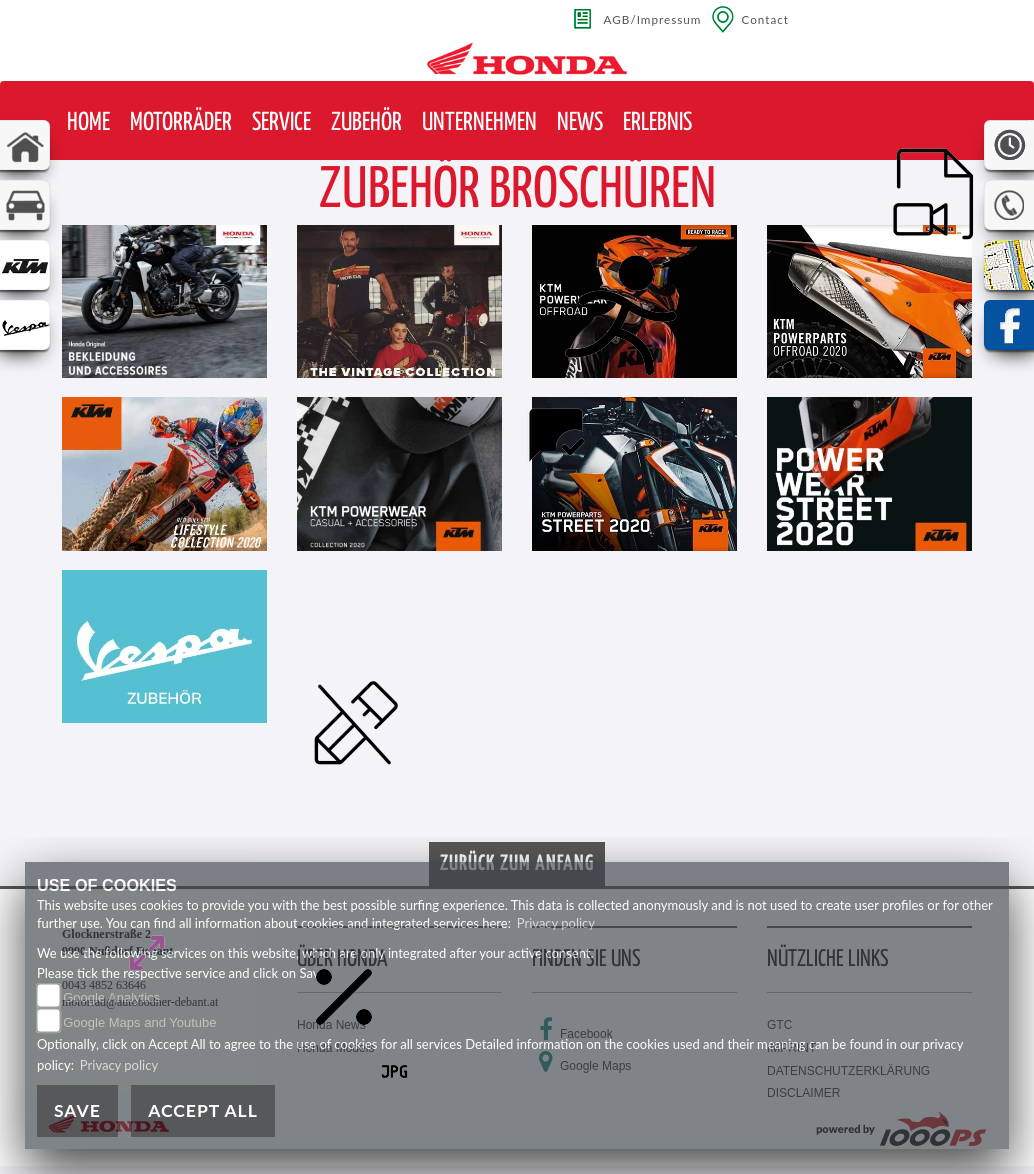  I want to click on message has been read, so click(556, 435).